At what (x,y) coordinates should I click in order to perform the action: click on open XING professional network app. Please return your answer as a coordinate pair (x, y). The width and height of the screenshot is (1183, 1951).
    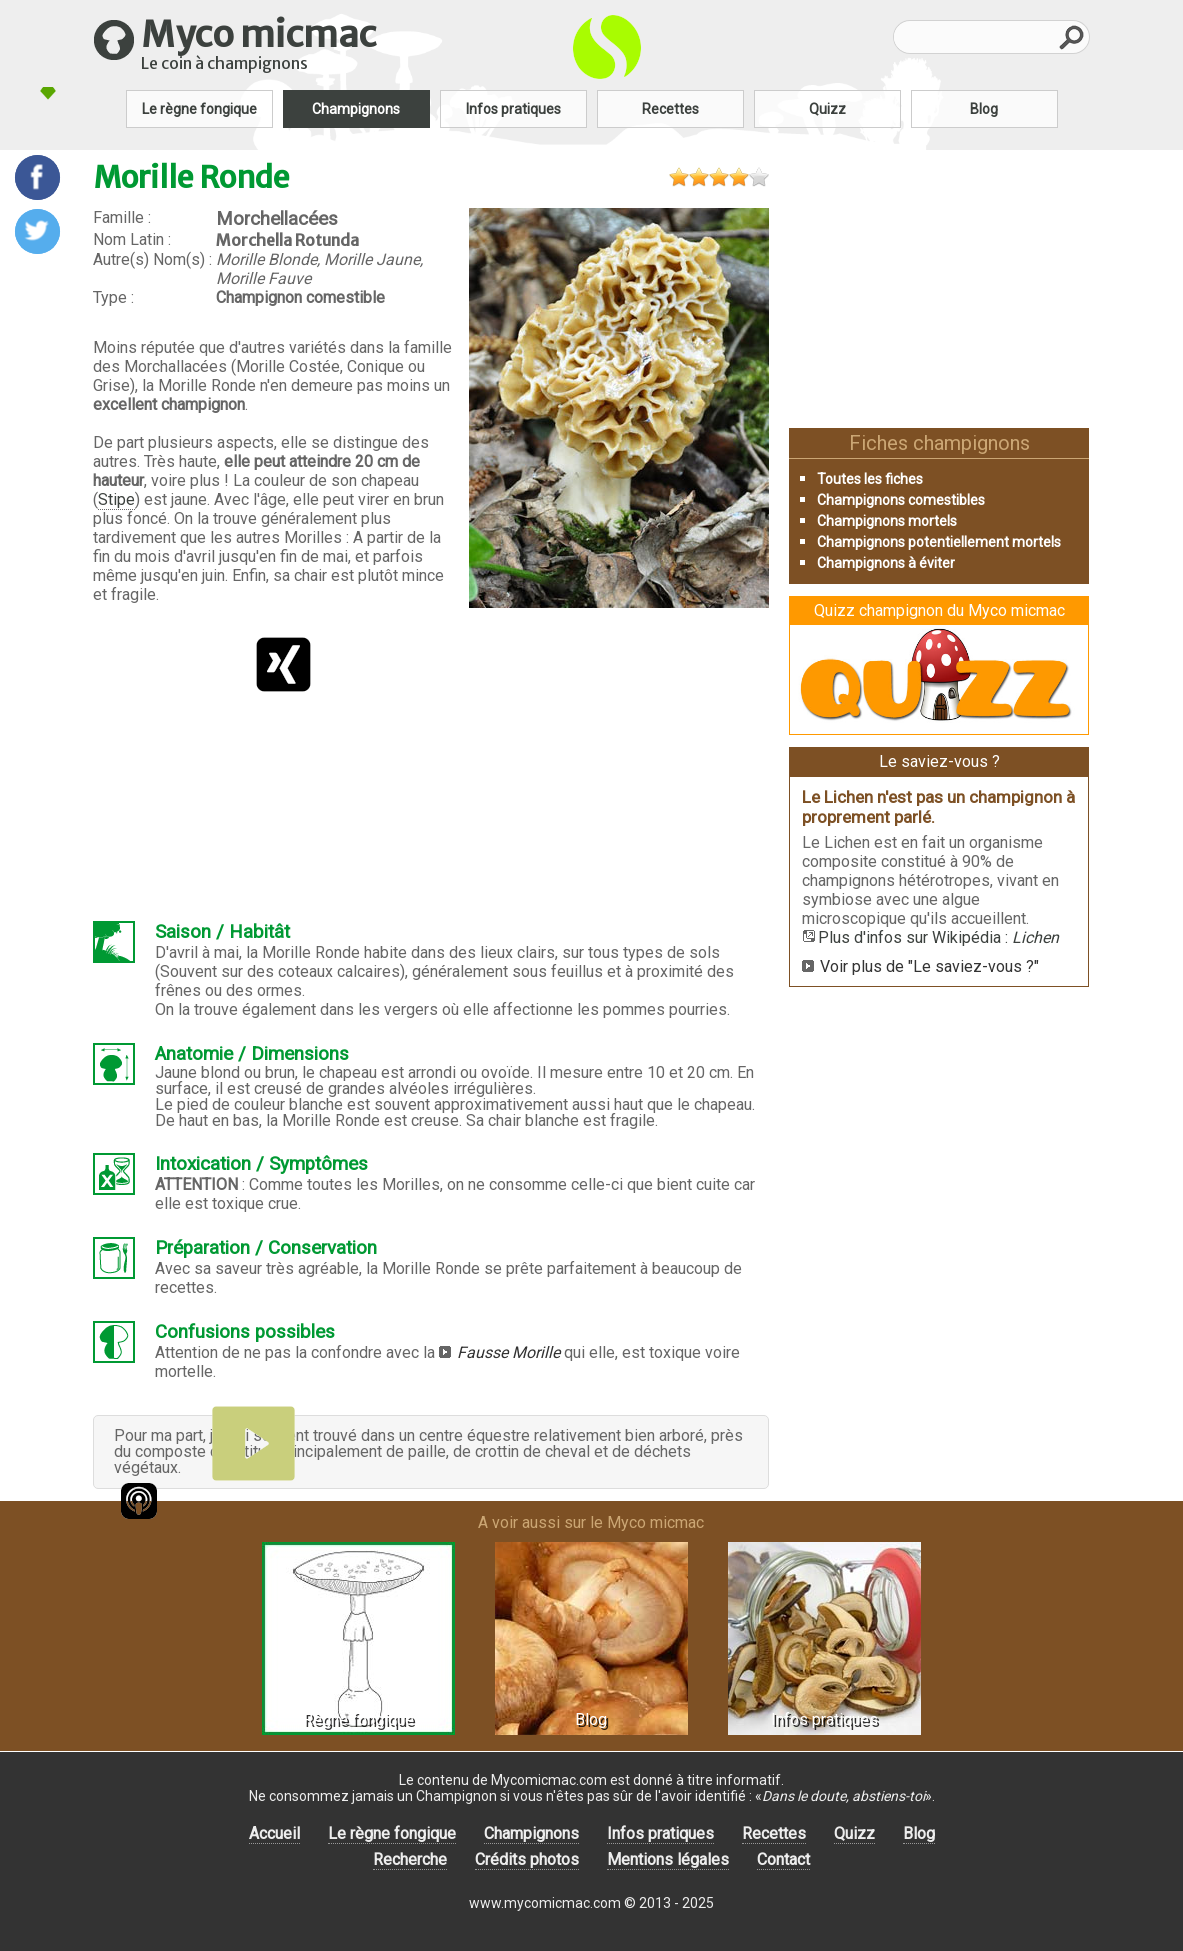
    Looking at the image, I should click on (283, 664).